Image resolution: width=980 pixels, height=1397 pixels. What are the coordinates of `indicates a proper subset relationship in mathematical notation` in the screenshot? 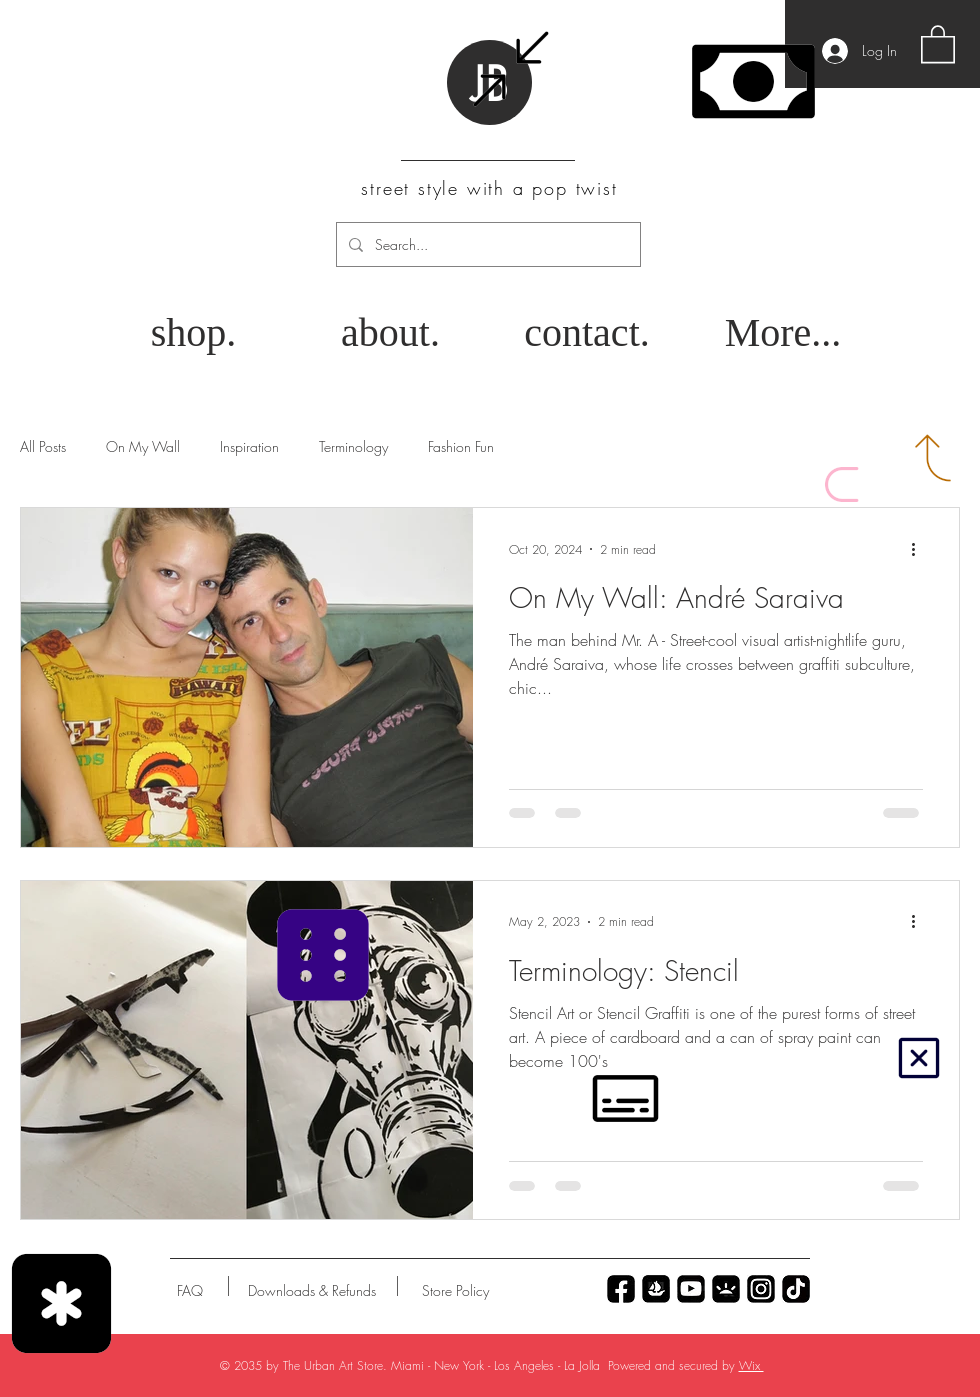 It's located at (842, 484).